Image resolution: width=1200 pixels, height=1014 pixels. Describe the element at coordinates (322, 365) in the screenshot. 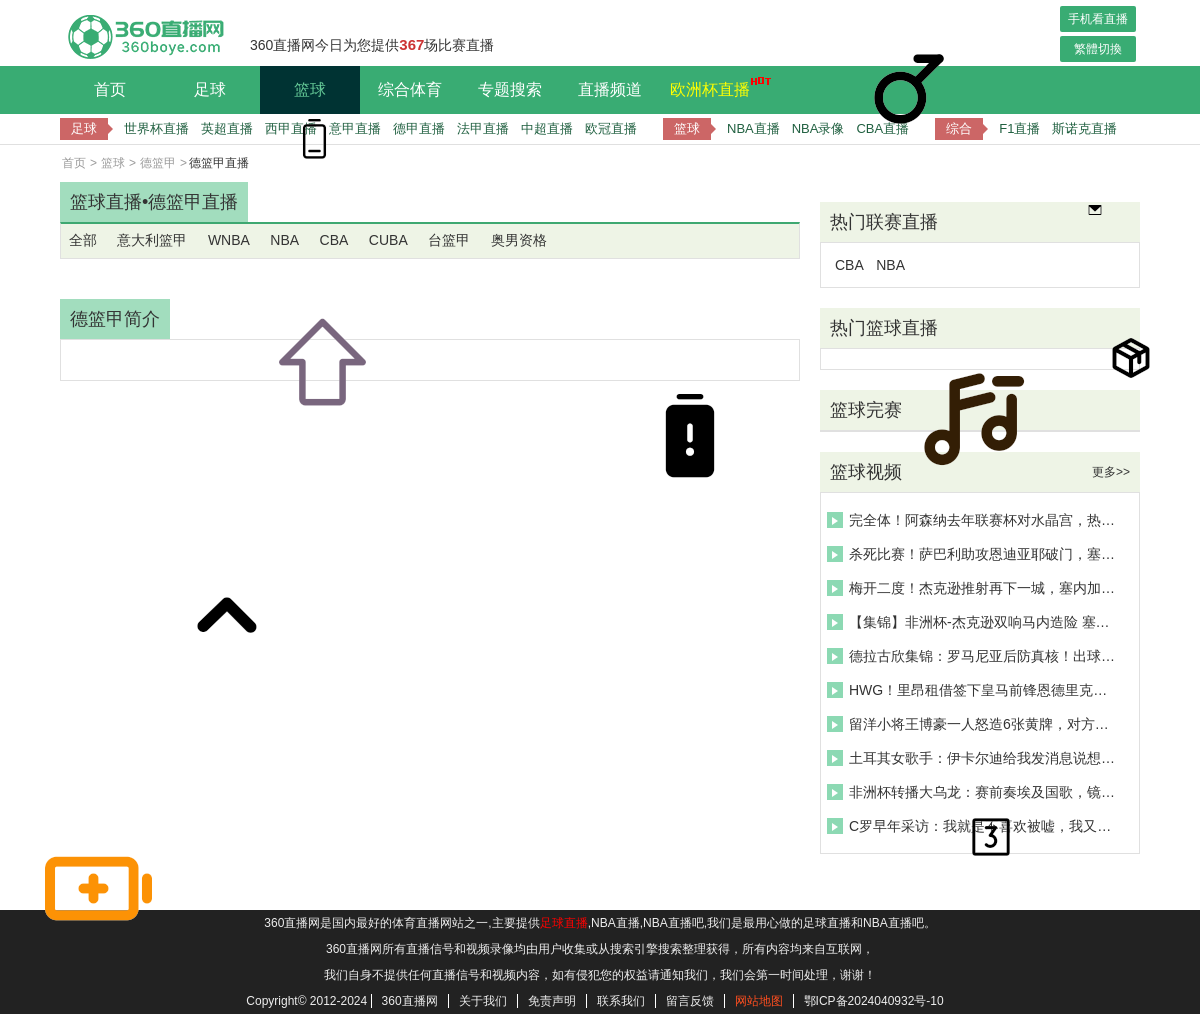

I see `upload a file or content` at that location.